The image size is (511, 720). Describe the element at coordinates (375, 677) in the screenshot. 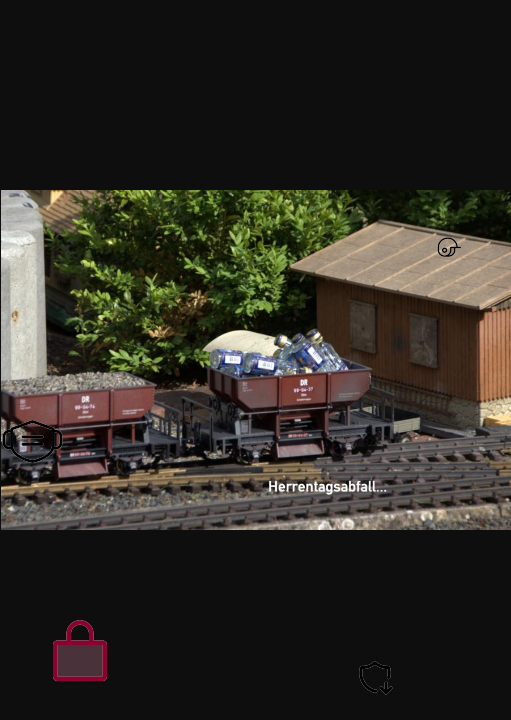

I see `security level decreased` at that location.